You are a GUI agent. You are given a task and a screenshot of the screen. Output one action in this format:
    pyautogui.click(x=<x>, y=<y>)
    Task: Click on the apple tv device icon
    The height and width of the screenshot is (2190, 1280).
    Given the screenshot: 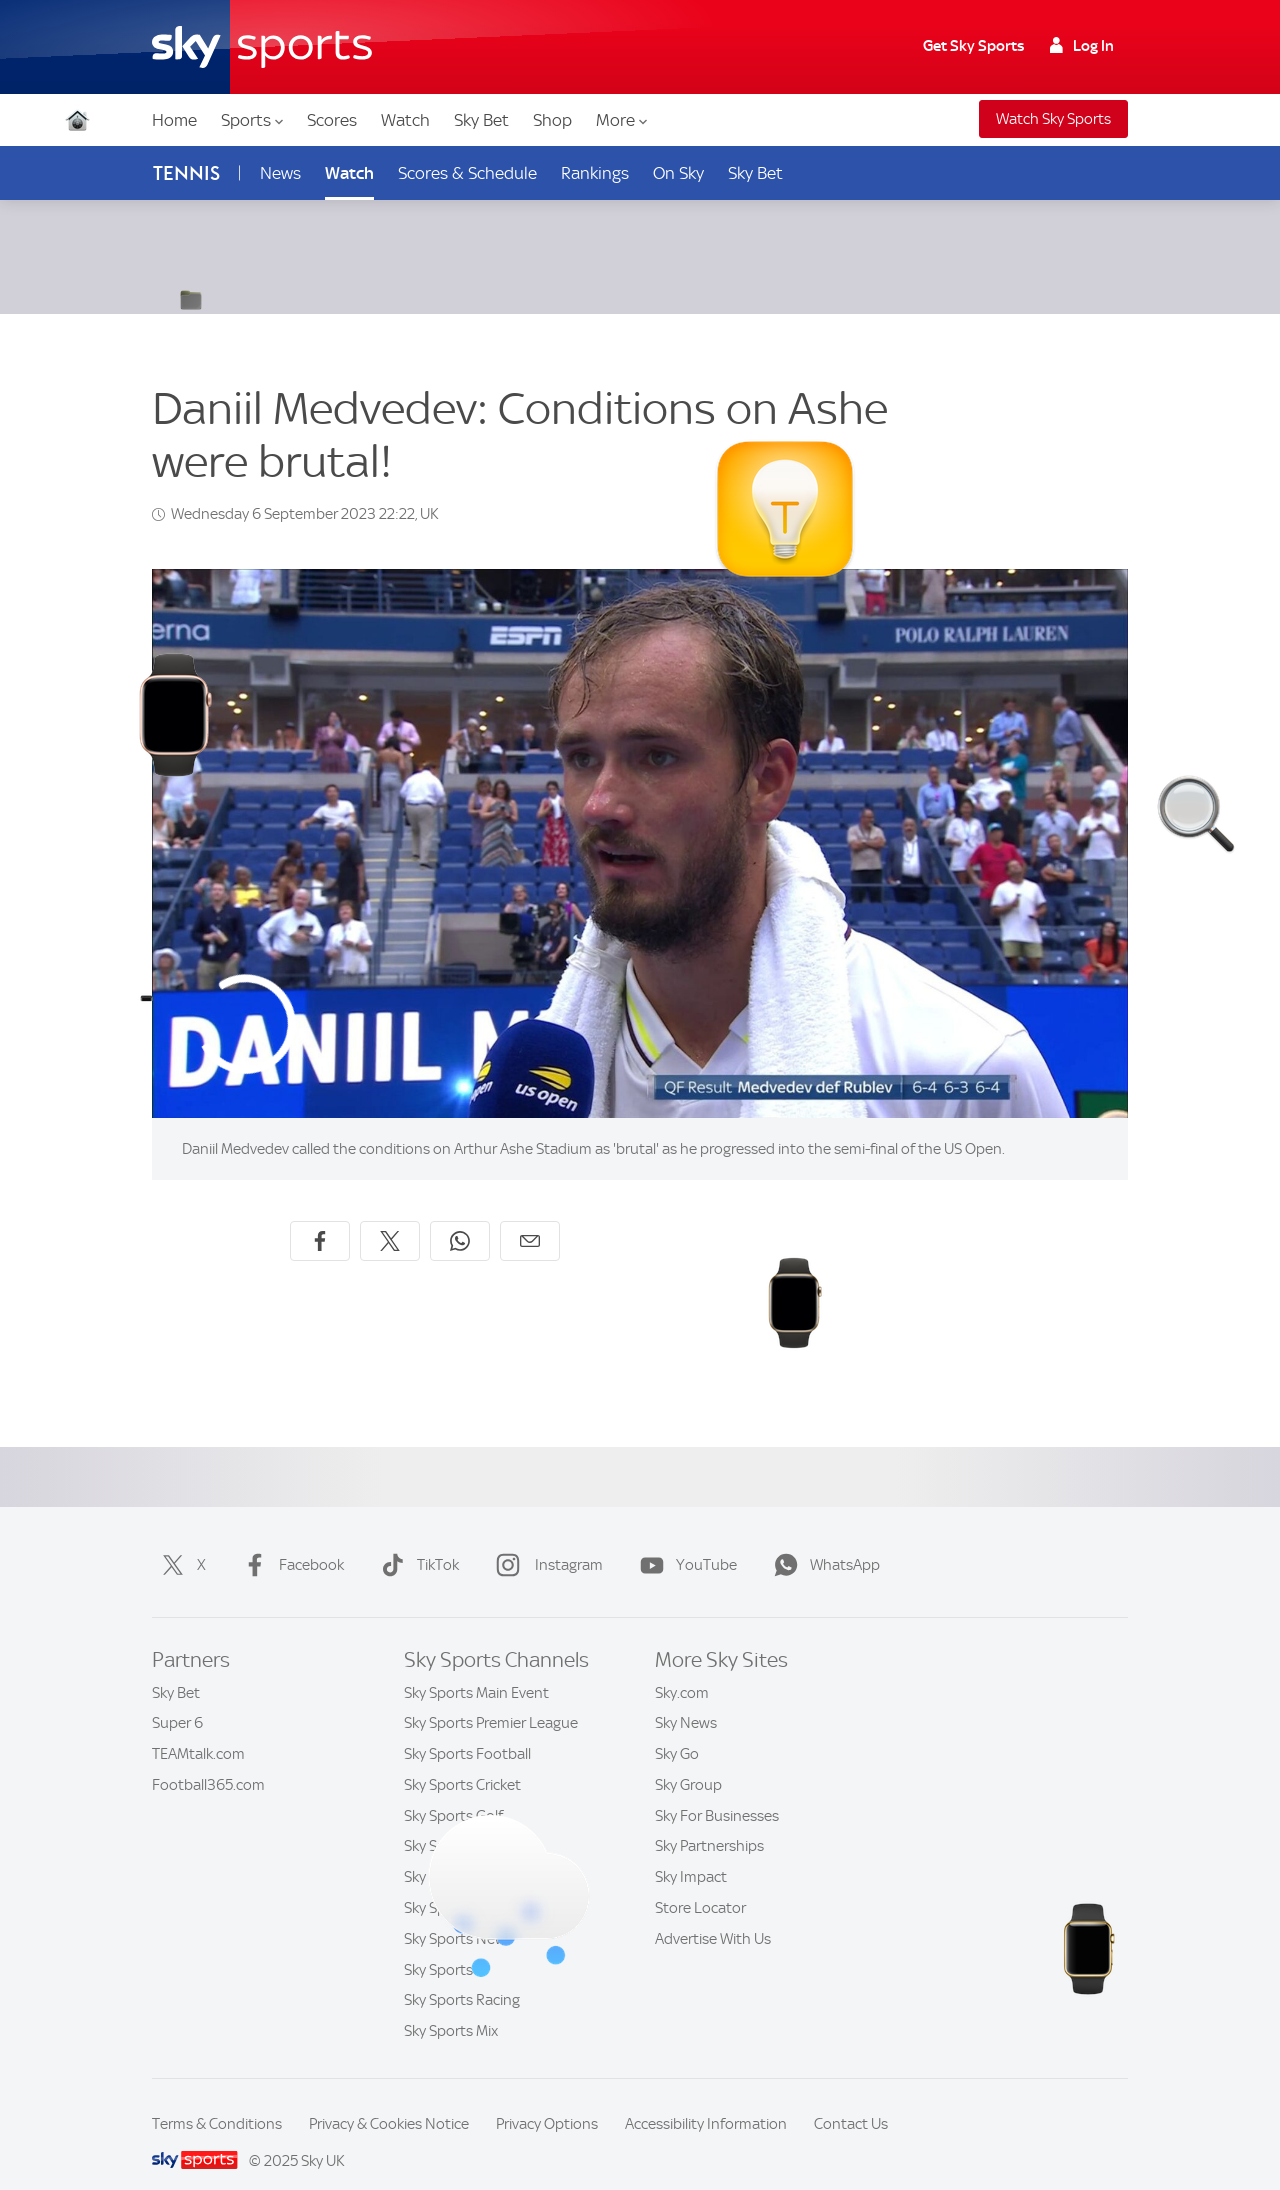 What is the action you would take?
    pyautogui.click(x=146, y=996)
    